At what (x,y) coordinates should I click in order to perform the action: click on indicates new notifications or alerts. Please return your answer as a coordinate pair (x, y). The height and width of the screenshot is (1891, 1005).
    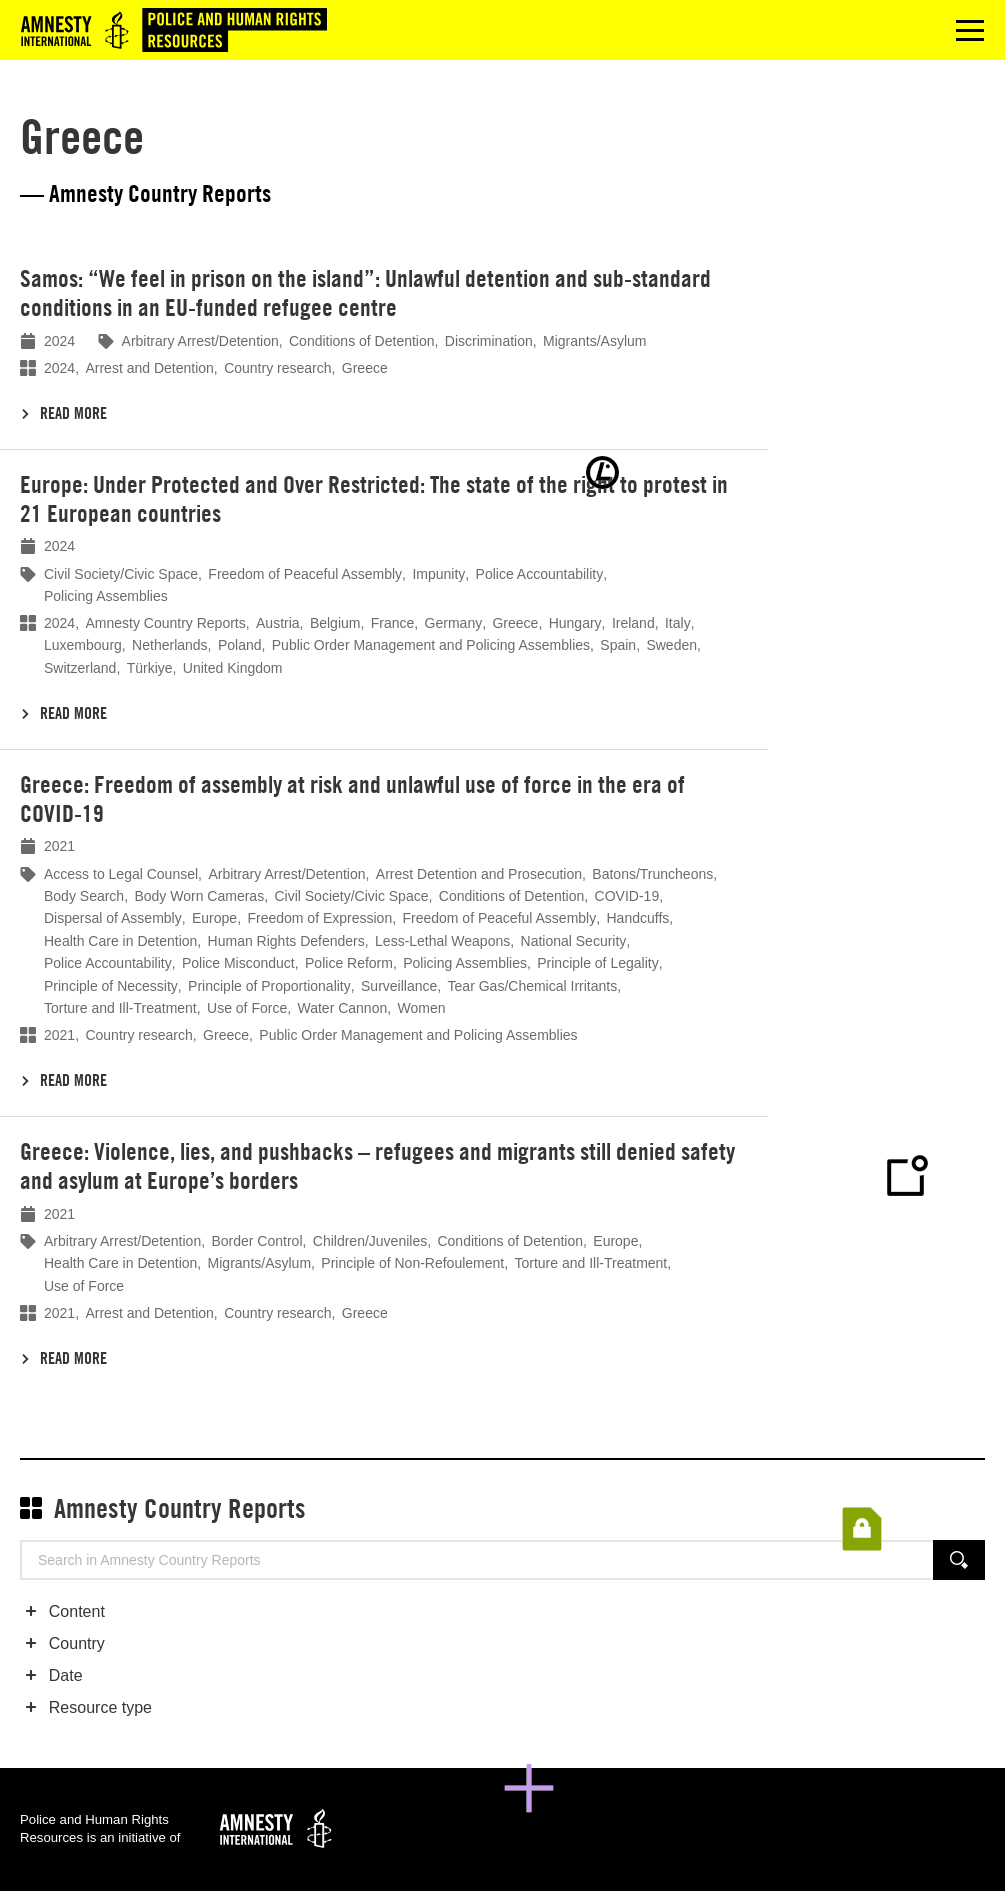
    Looking at the image, I should click on (905, 1175).